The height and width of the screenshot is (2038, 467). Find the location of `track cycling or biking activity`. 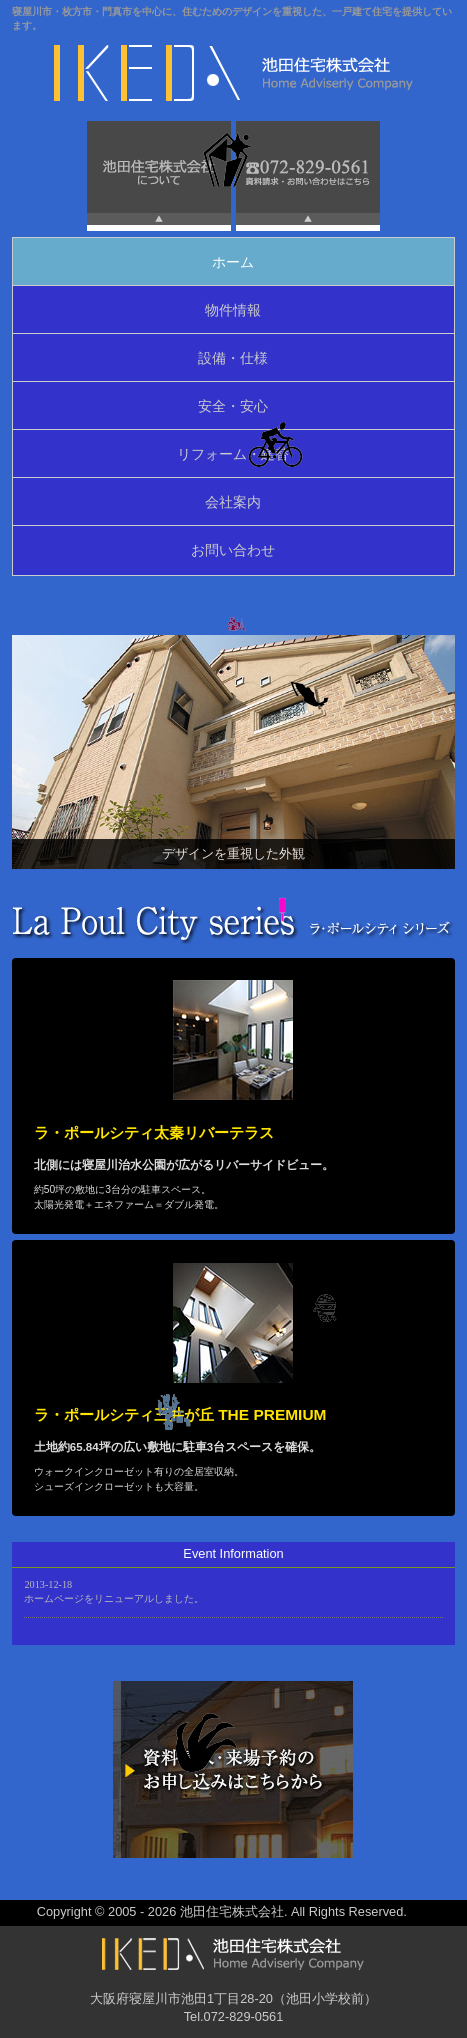

track cycling or biking activity is located at coordinates (275, 444).